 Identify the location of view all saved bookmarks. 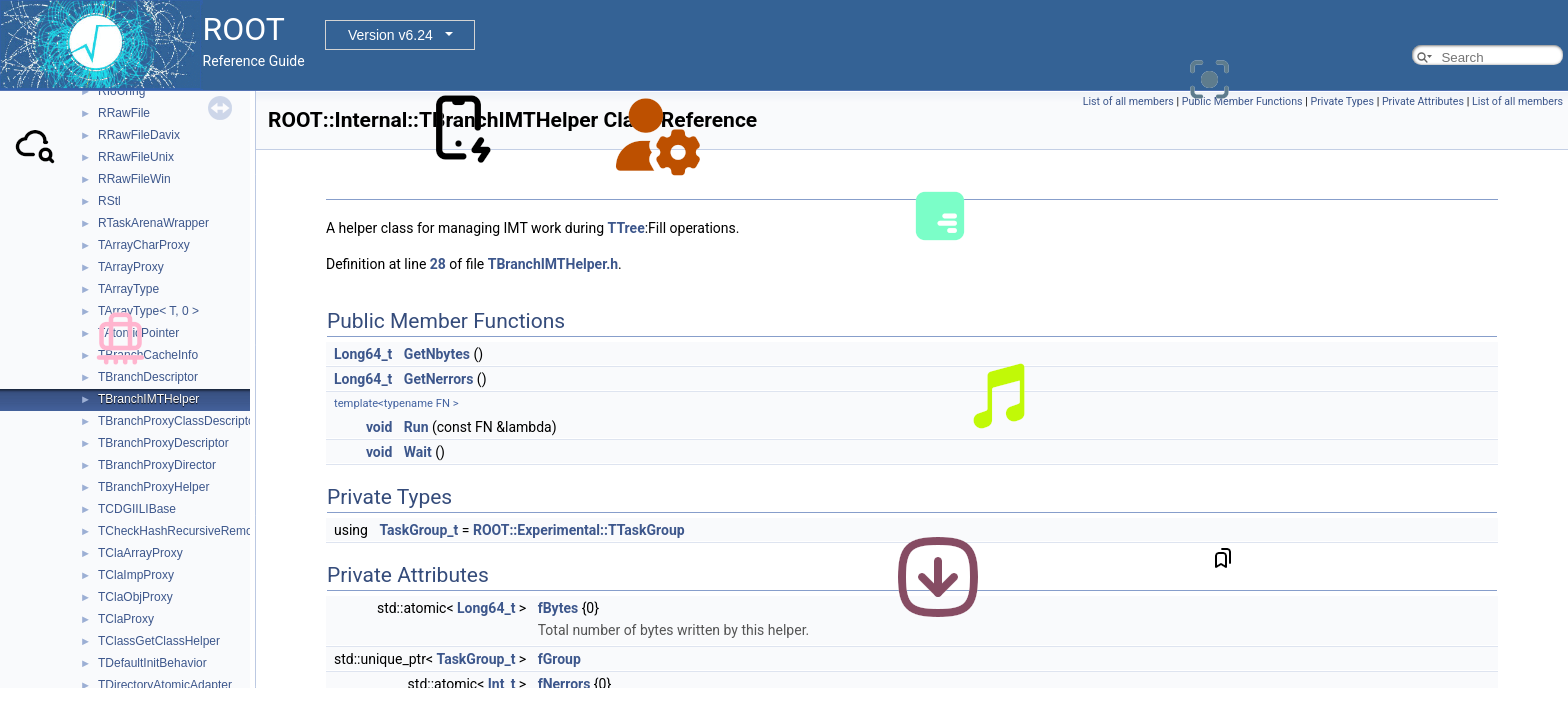
(1223, 558).